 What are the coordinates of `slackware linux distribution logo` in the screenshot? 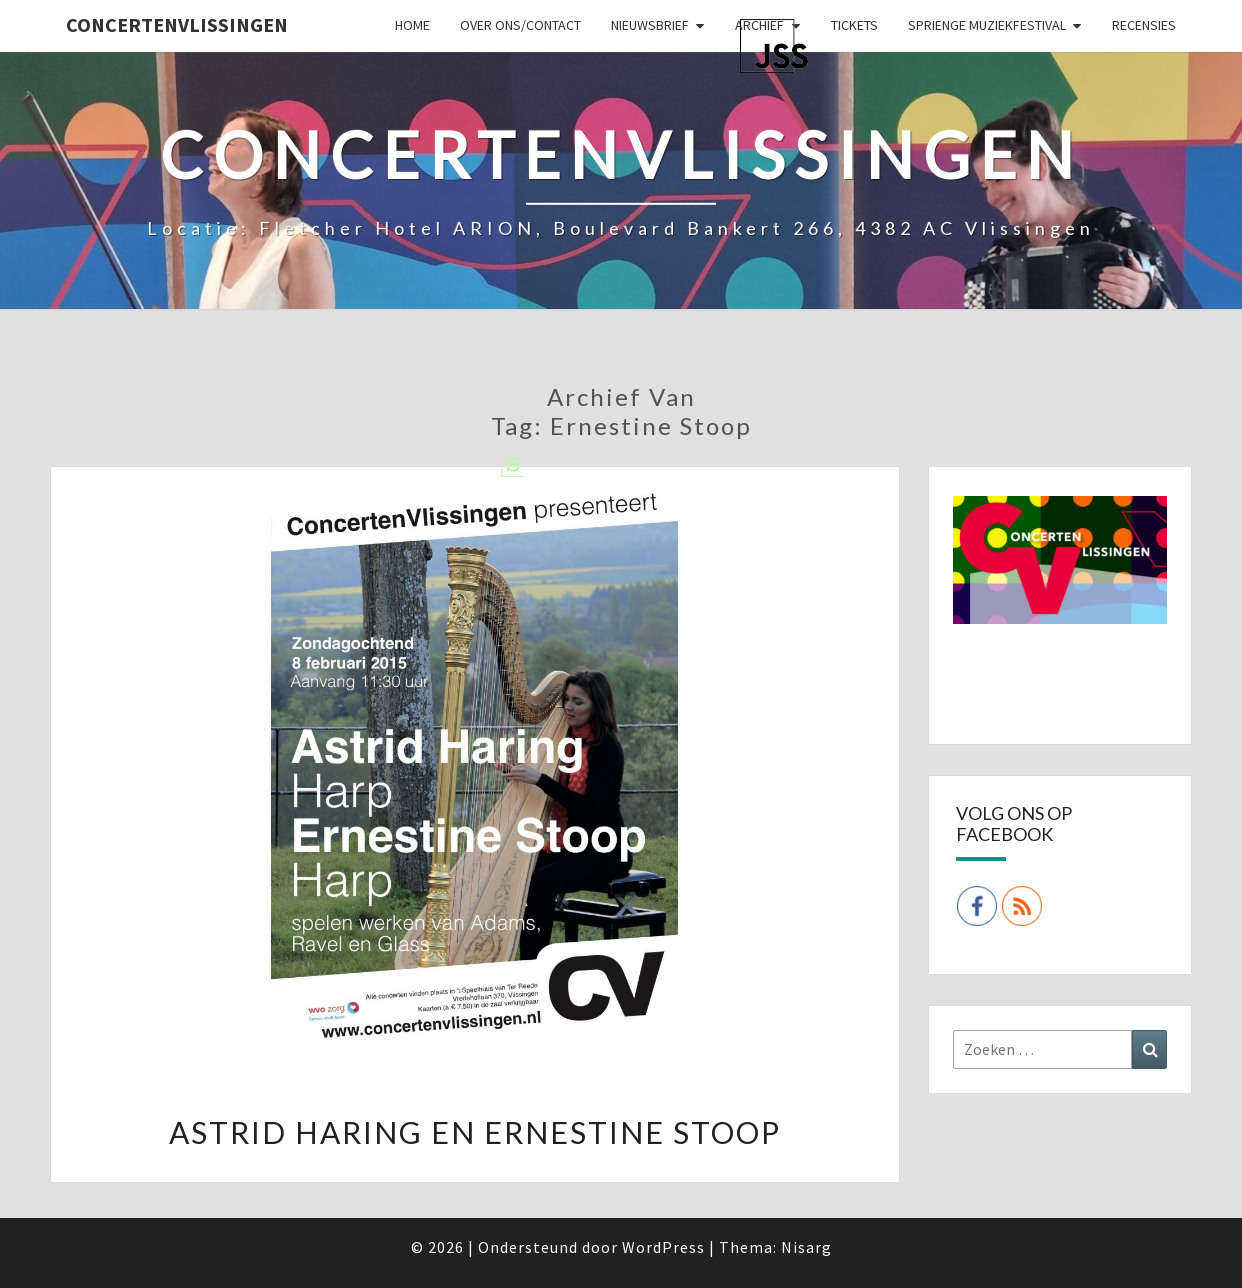 It's located at (512, 467).